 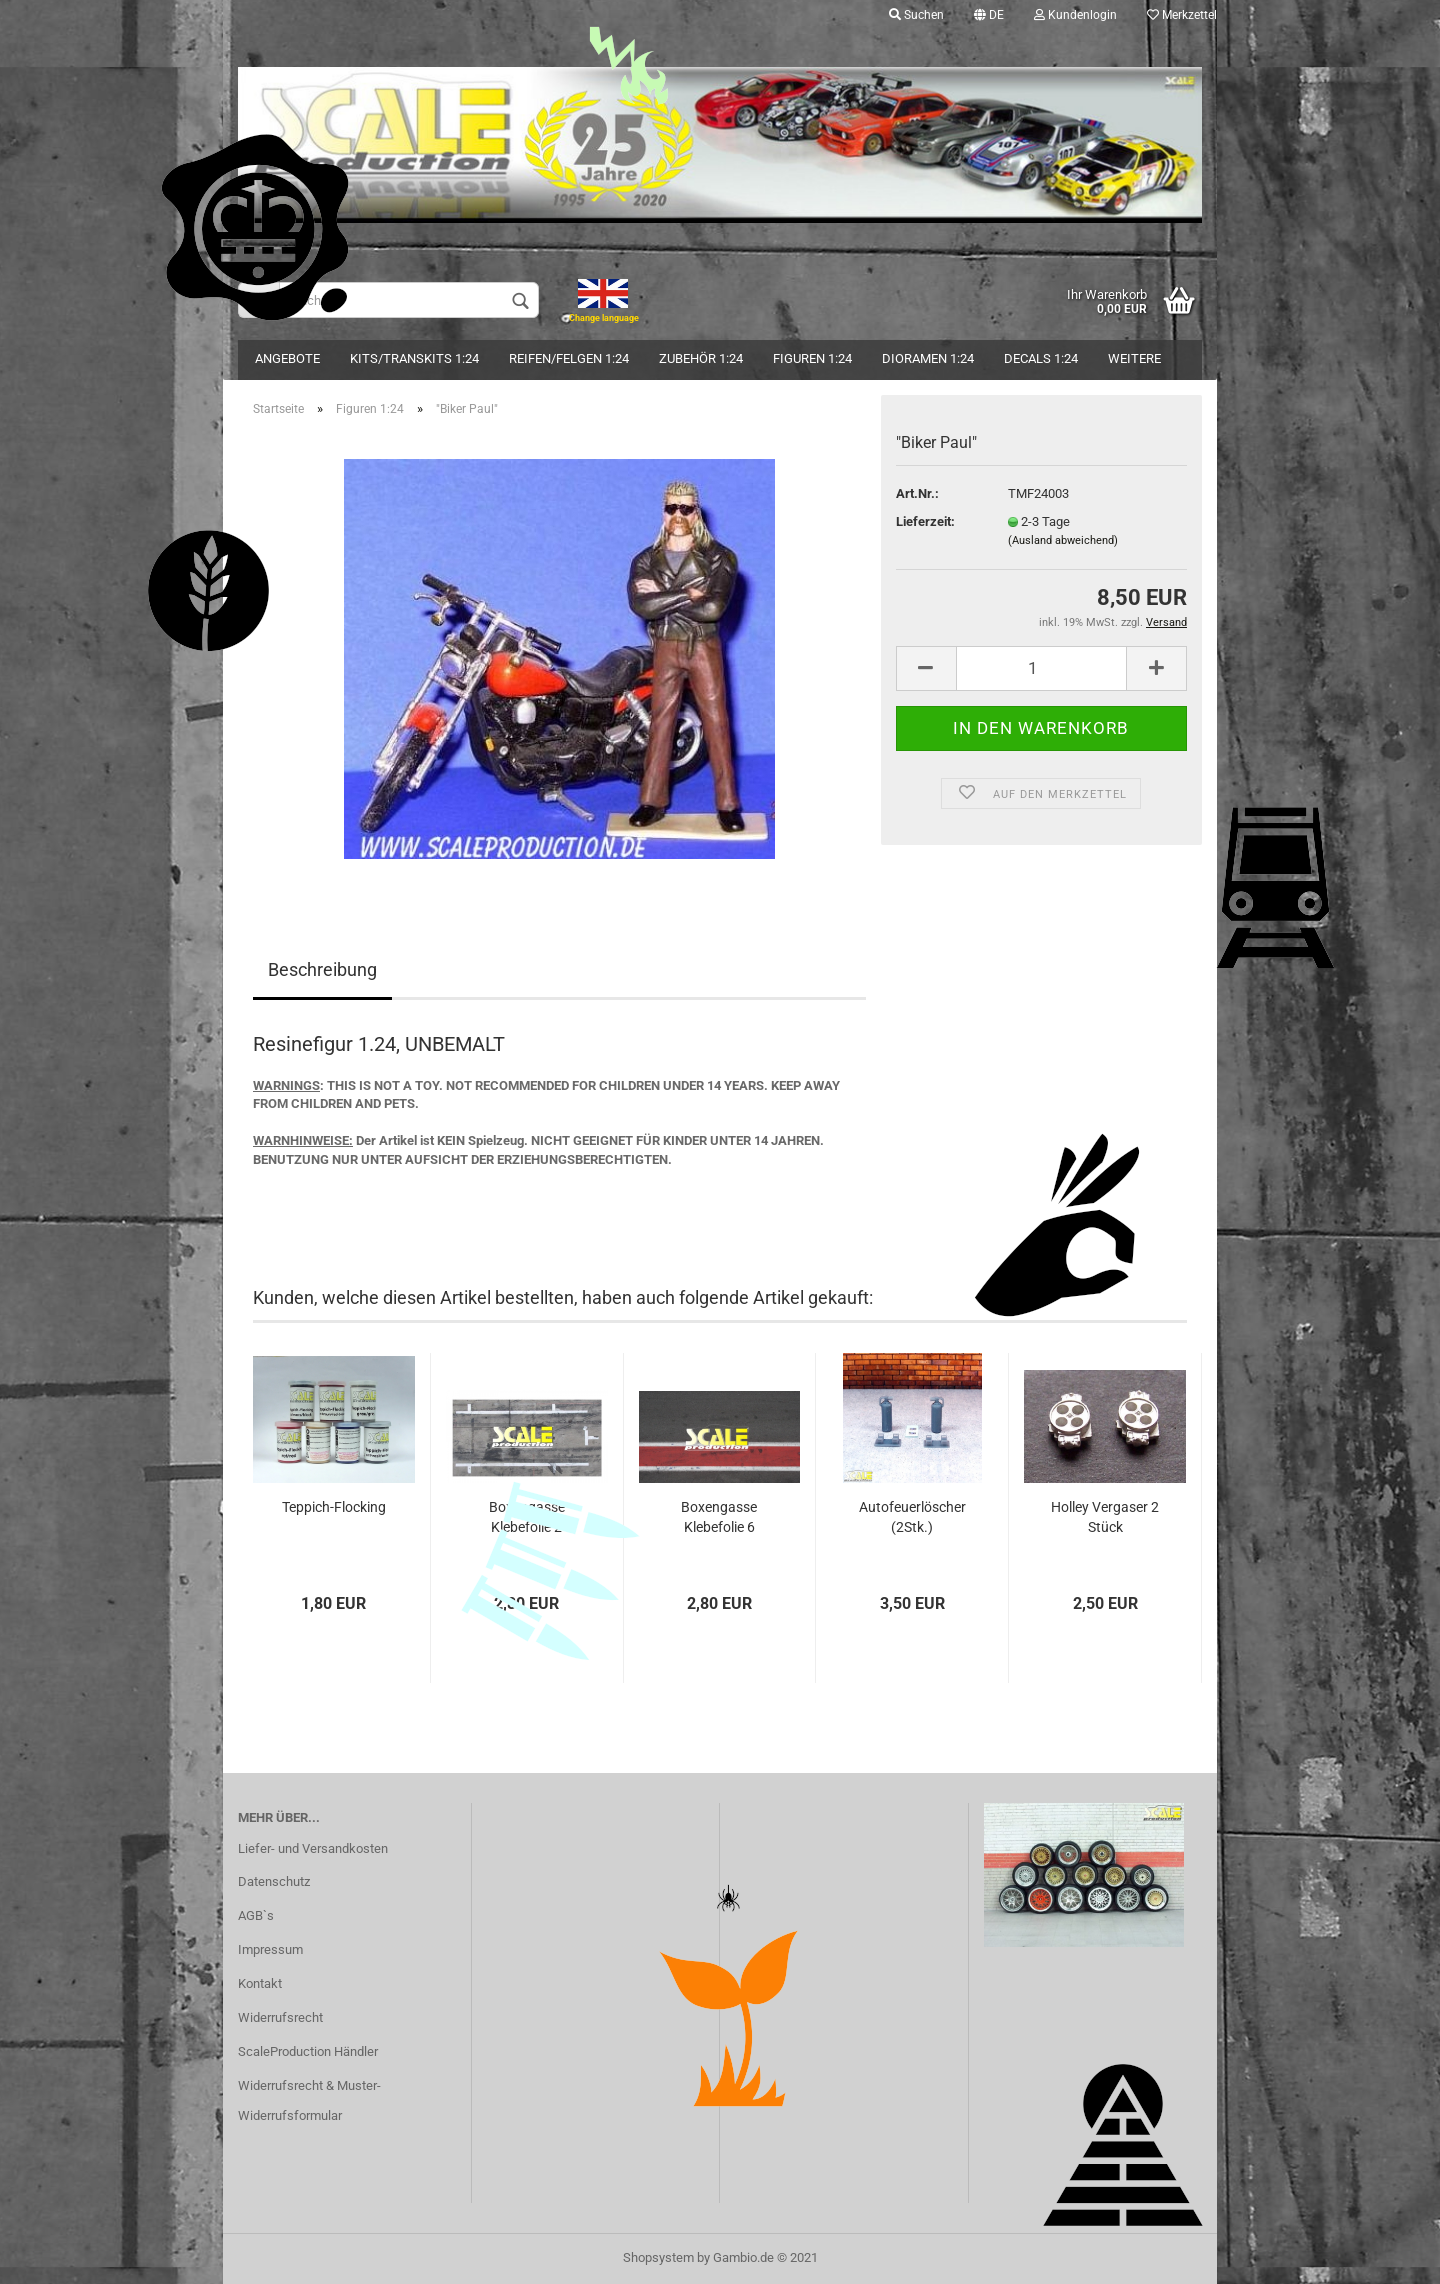 What do you see at coordinates (255, 226) in the screenshot?
I see `indicates an official or verified document` at bounding box center [255, 226].